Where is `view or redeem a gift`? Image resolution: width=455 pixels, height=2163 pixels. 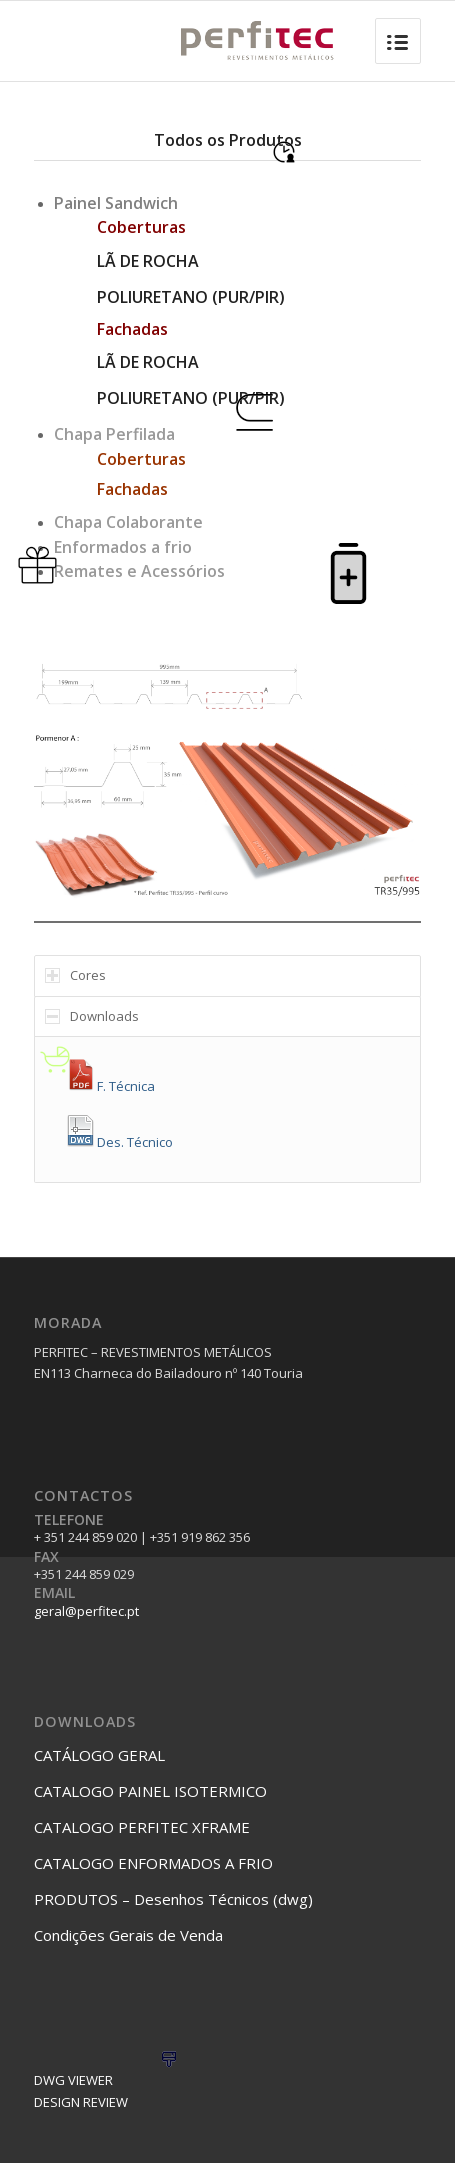
view or redeem a gift is located at coordinates (37, 567).